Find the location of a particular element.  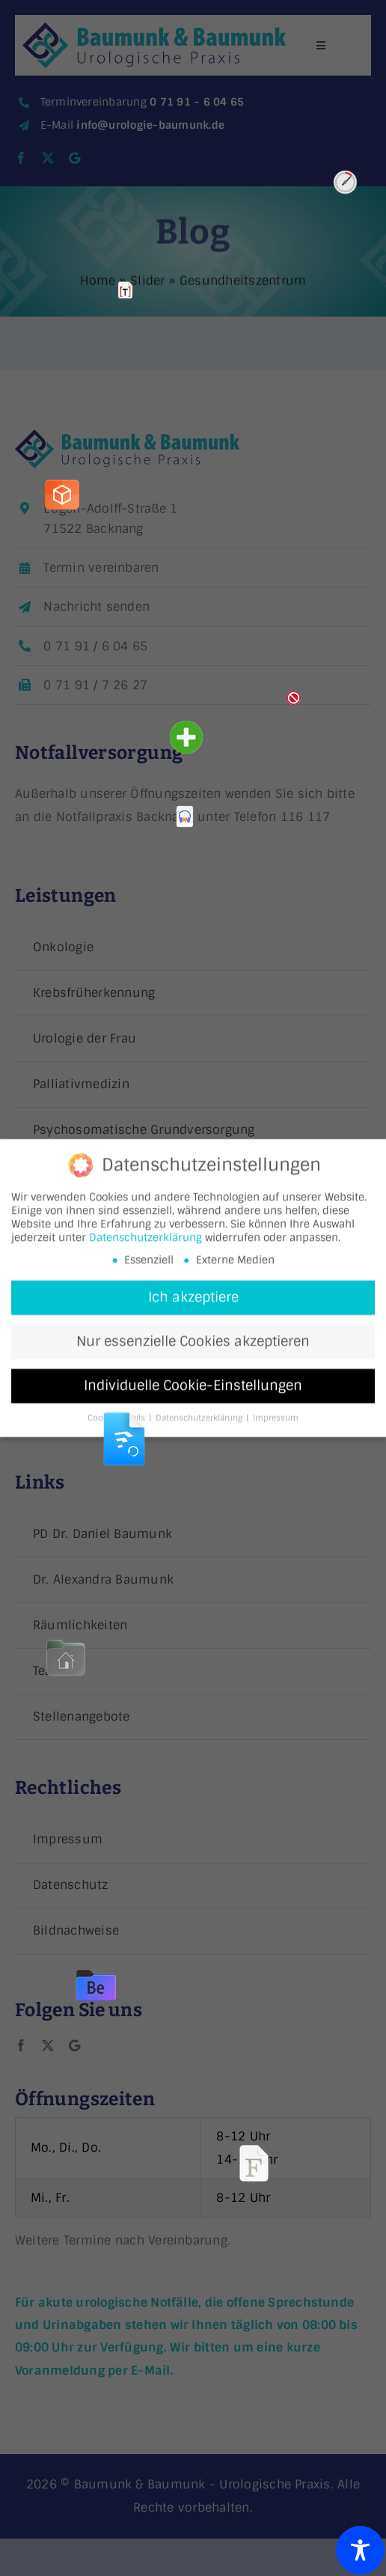

open a 3D model file in OBJ format is located at coordinates (62, 494).